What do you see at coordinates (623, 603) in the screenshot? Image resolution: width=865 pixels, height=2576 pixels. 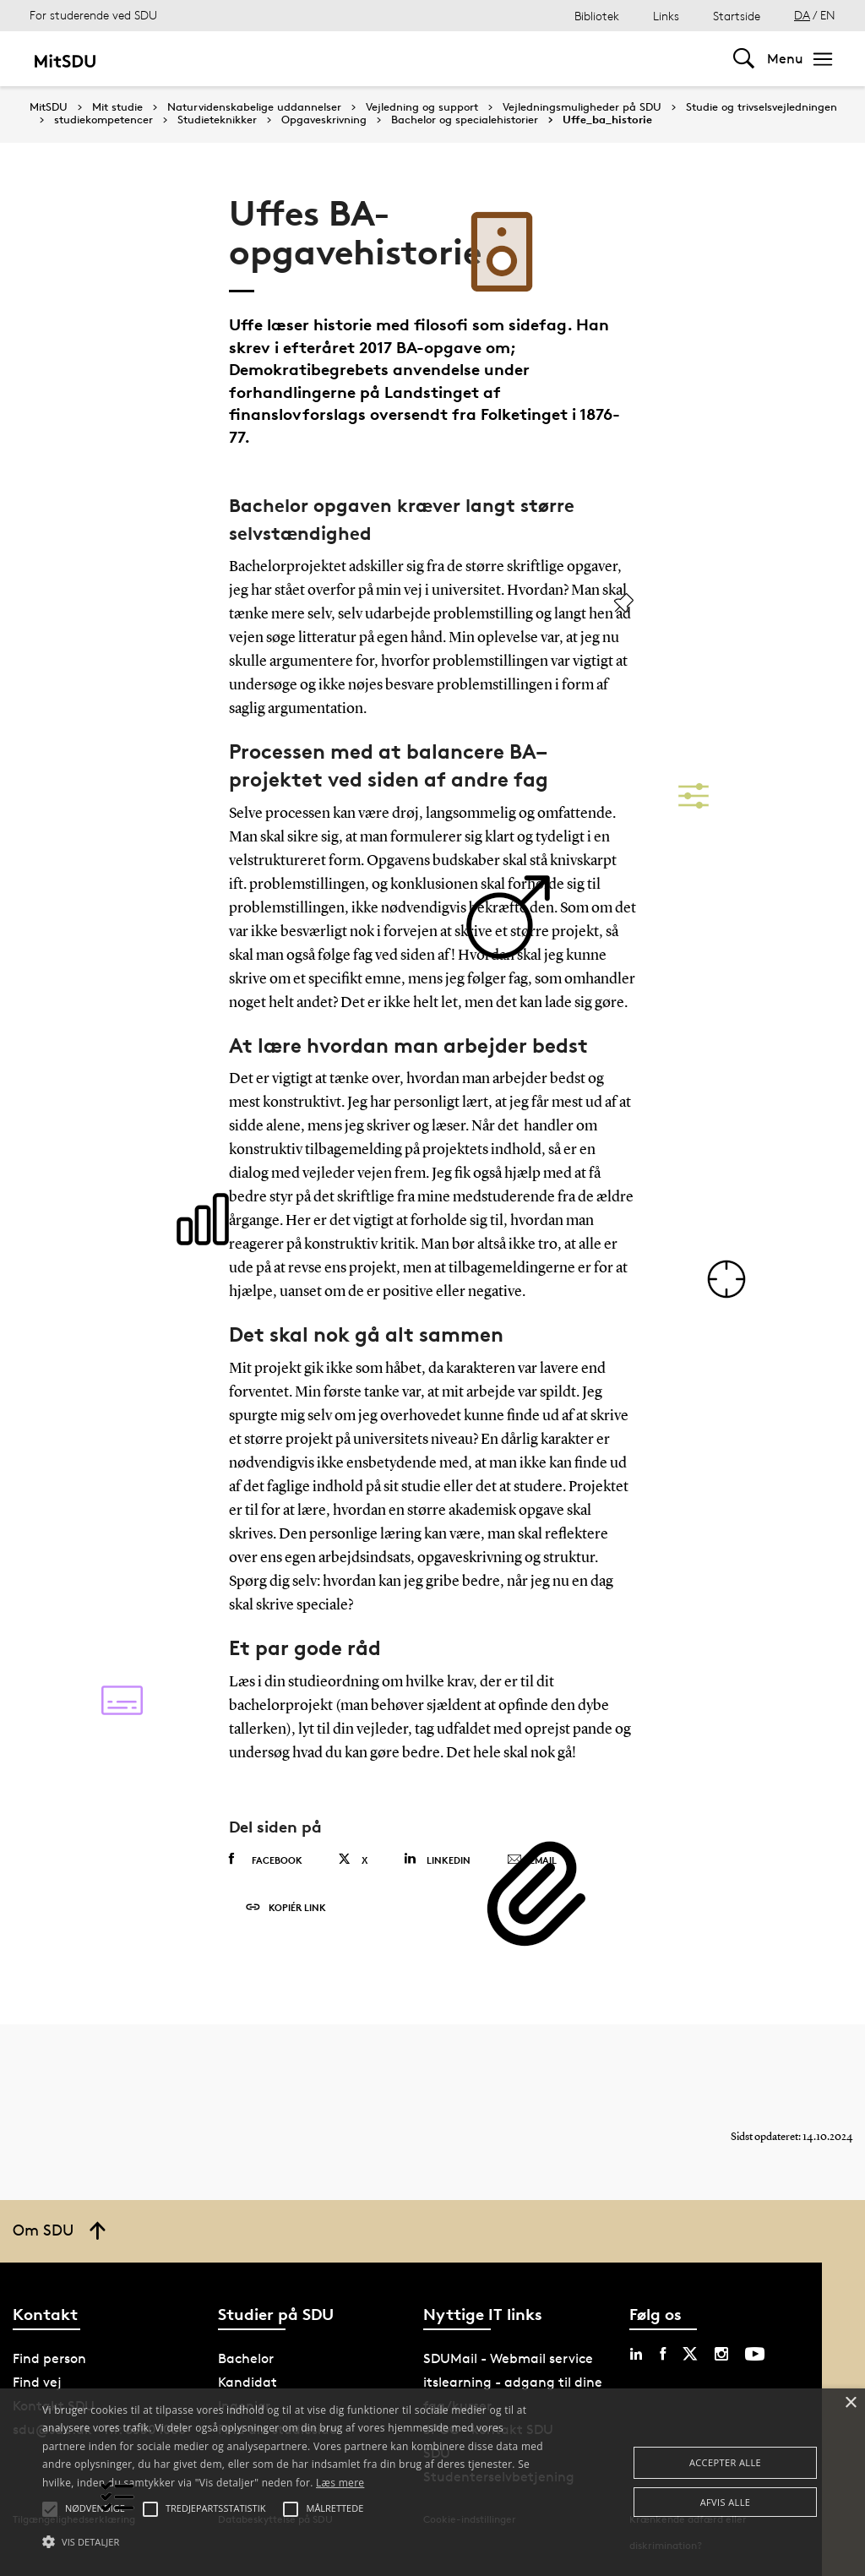 I see `pin an item to keep it visible` at bounding box center [623, 603].